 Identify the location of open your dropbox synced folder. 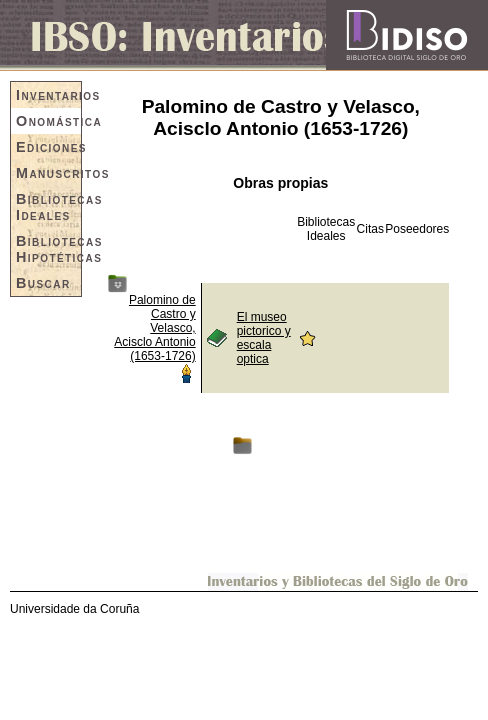
(117, 283).